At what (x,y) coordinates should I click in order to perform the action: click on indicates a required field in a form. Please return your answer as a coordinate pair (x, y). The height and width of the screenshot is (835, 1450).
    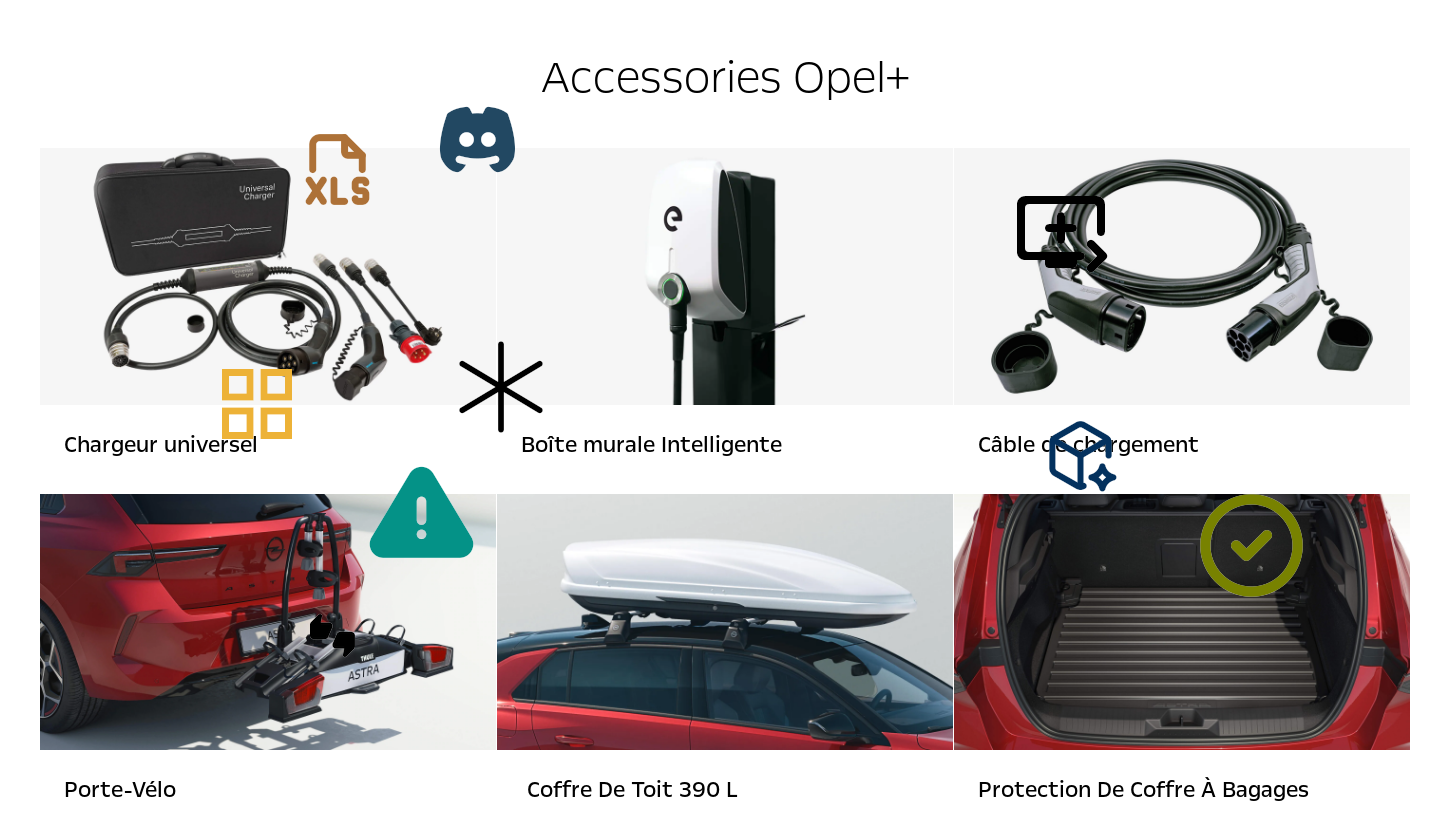
    Looking at the image, I should click on (501, 387).